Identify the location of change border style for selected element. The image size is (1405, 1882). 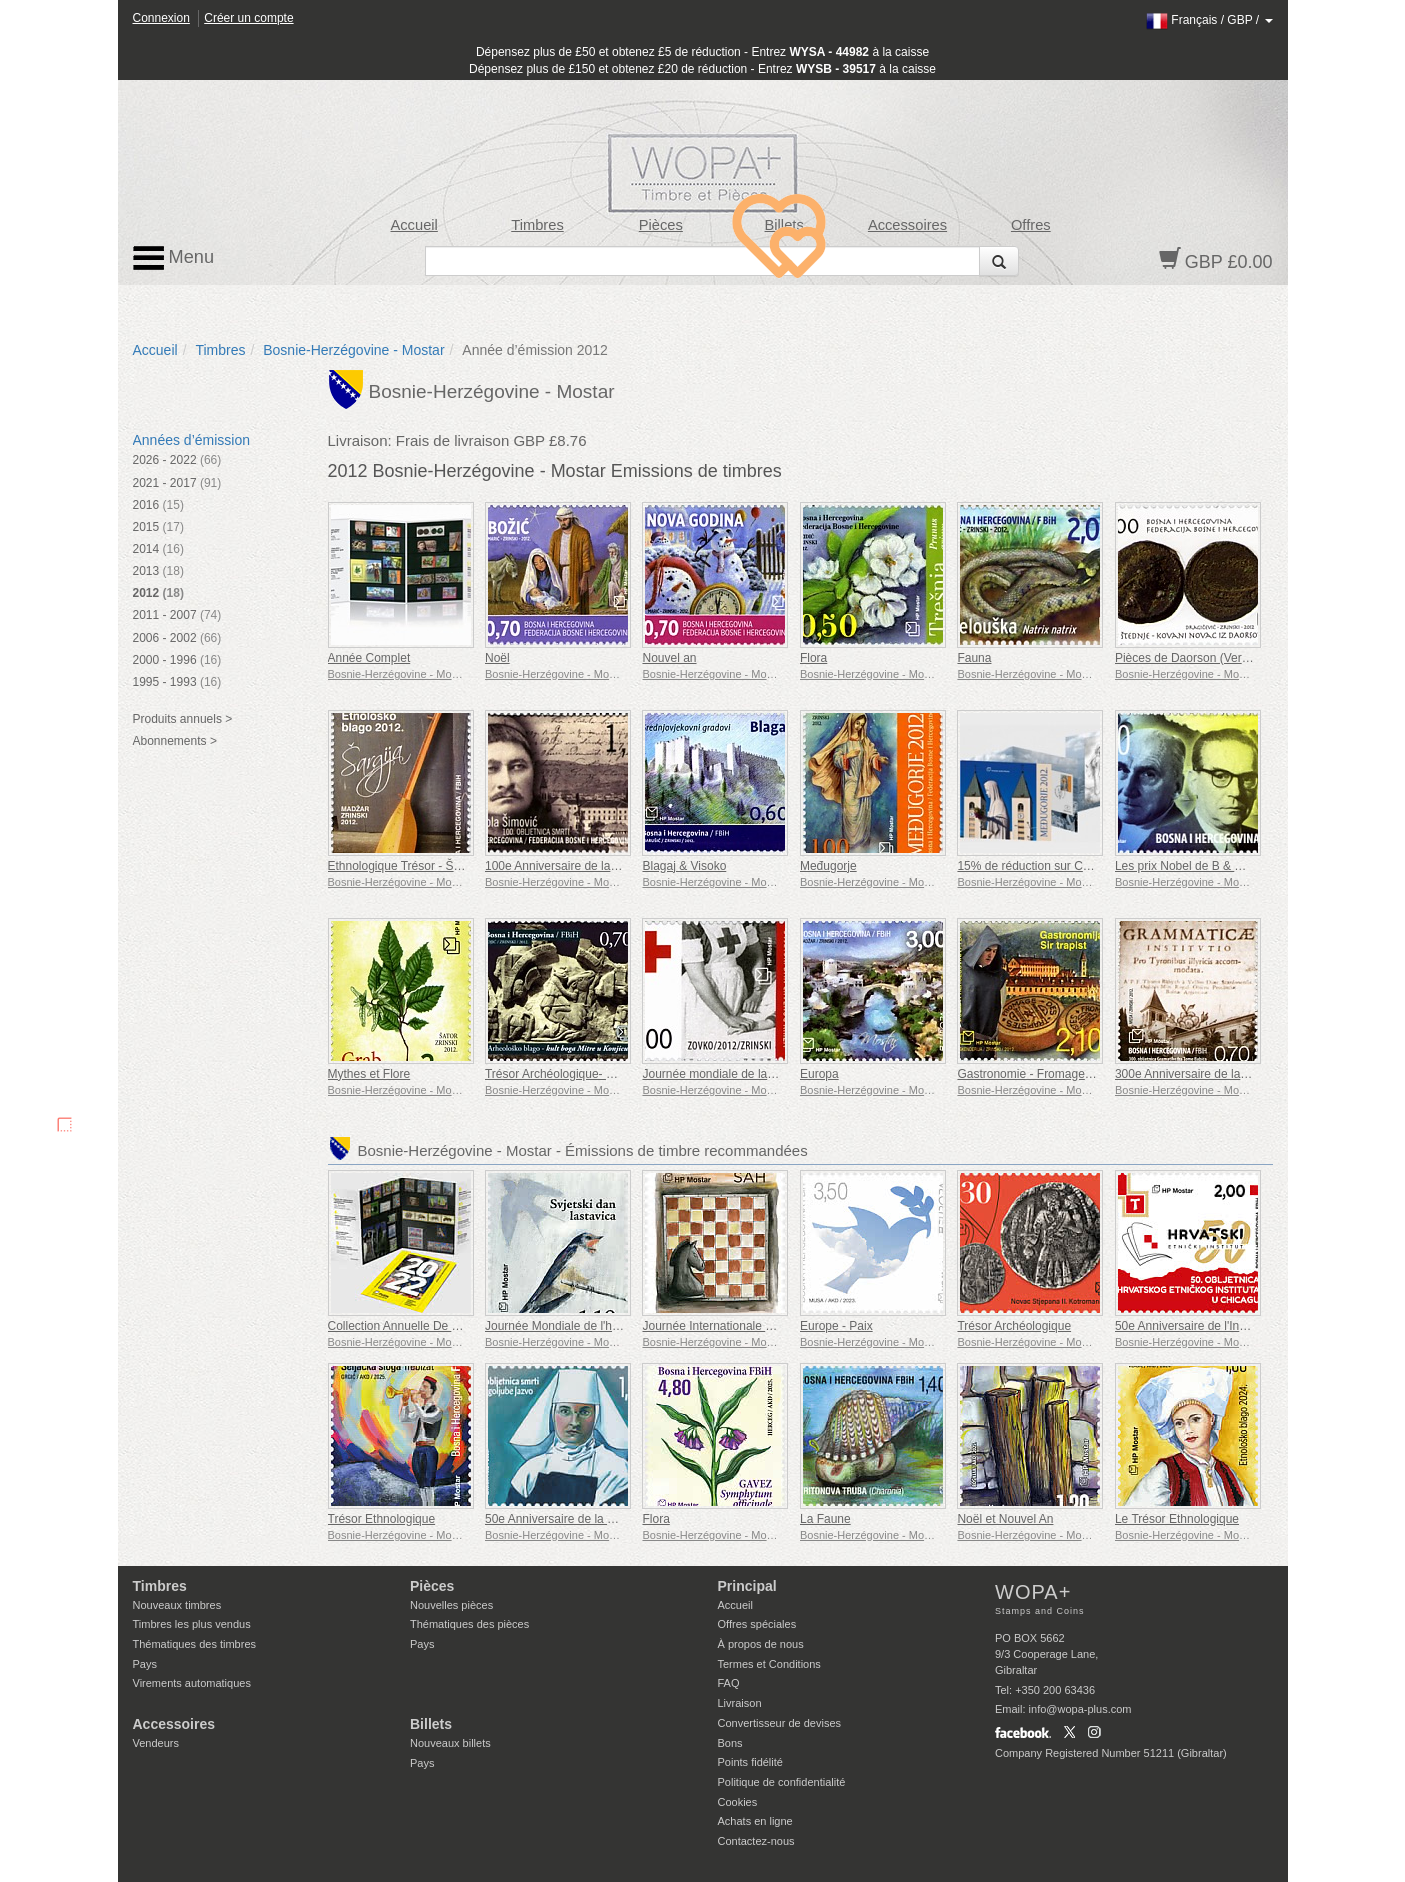
(64, 1124).